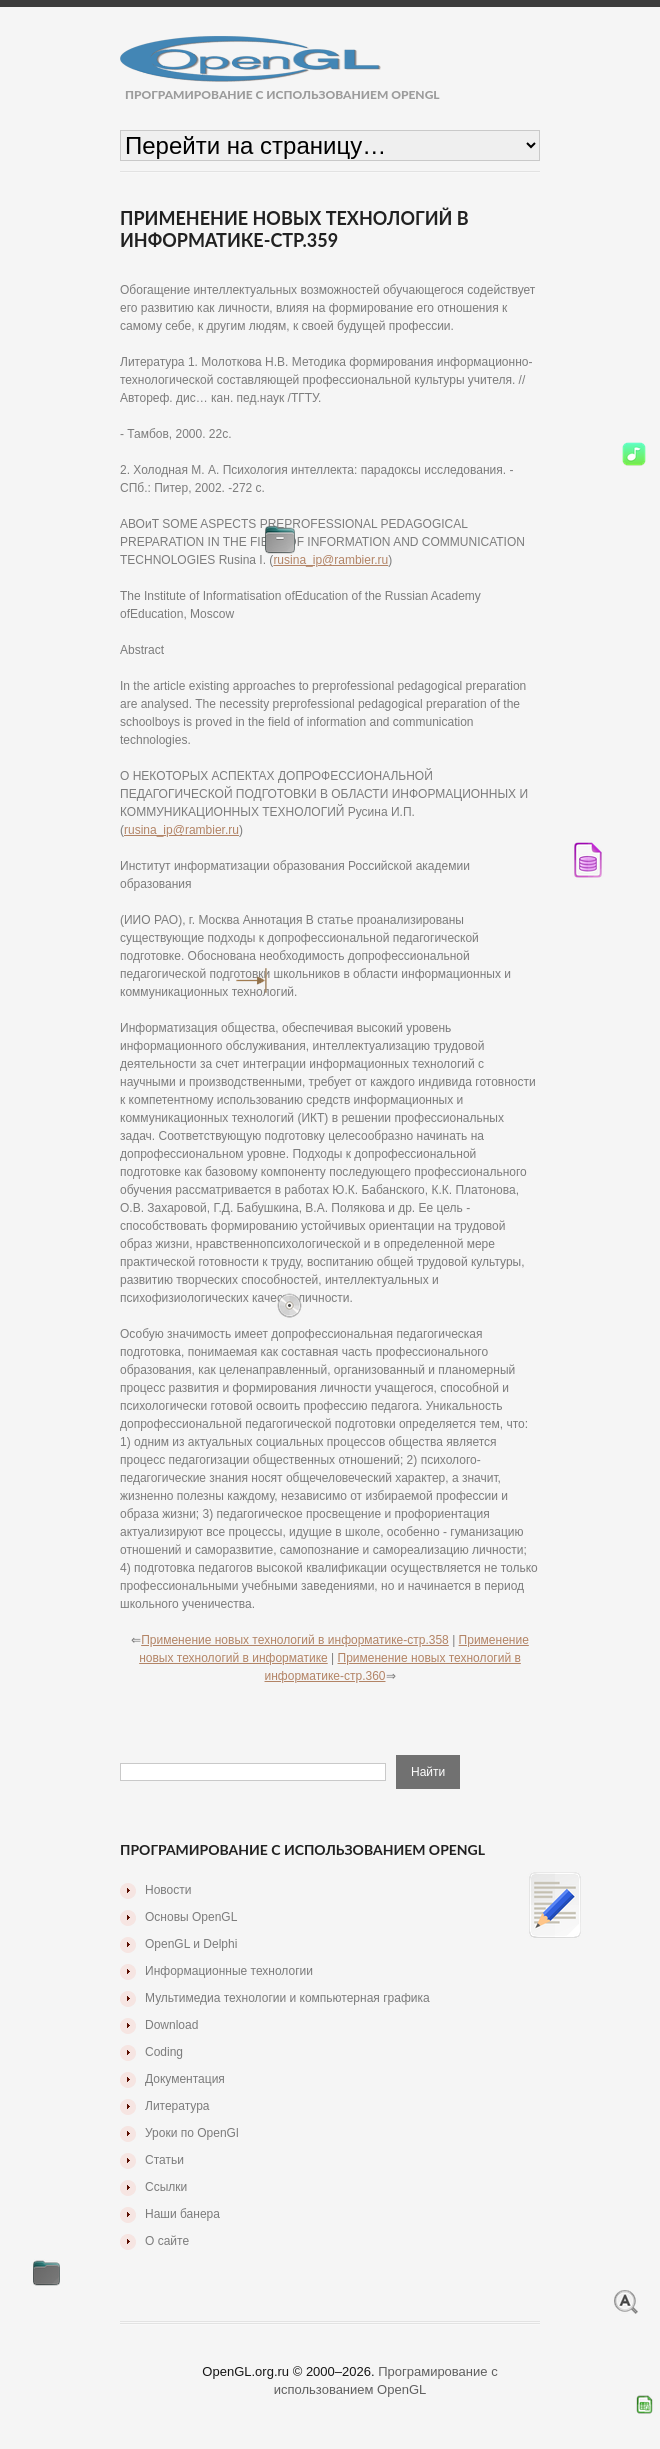  Describe the element at coordinates (251, 980) in the screenshot. I see `go to the last item or page` at that location.